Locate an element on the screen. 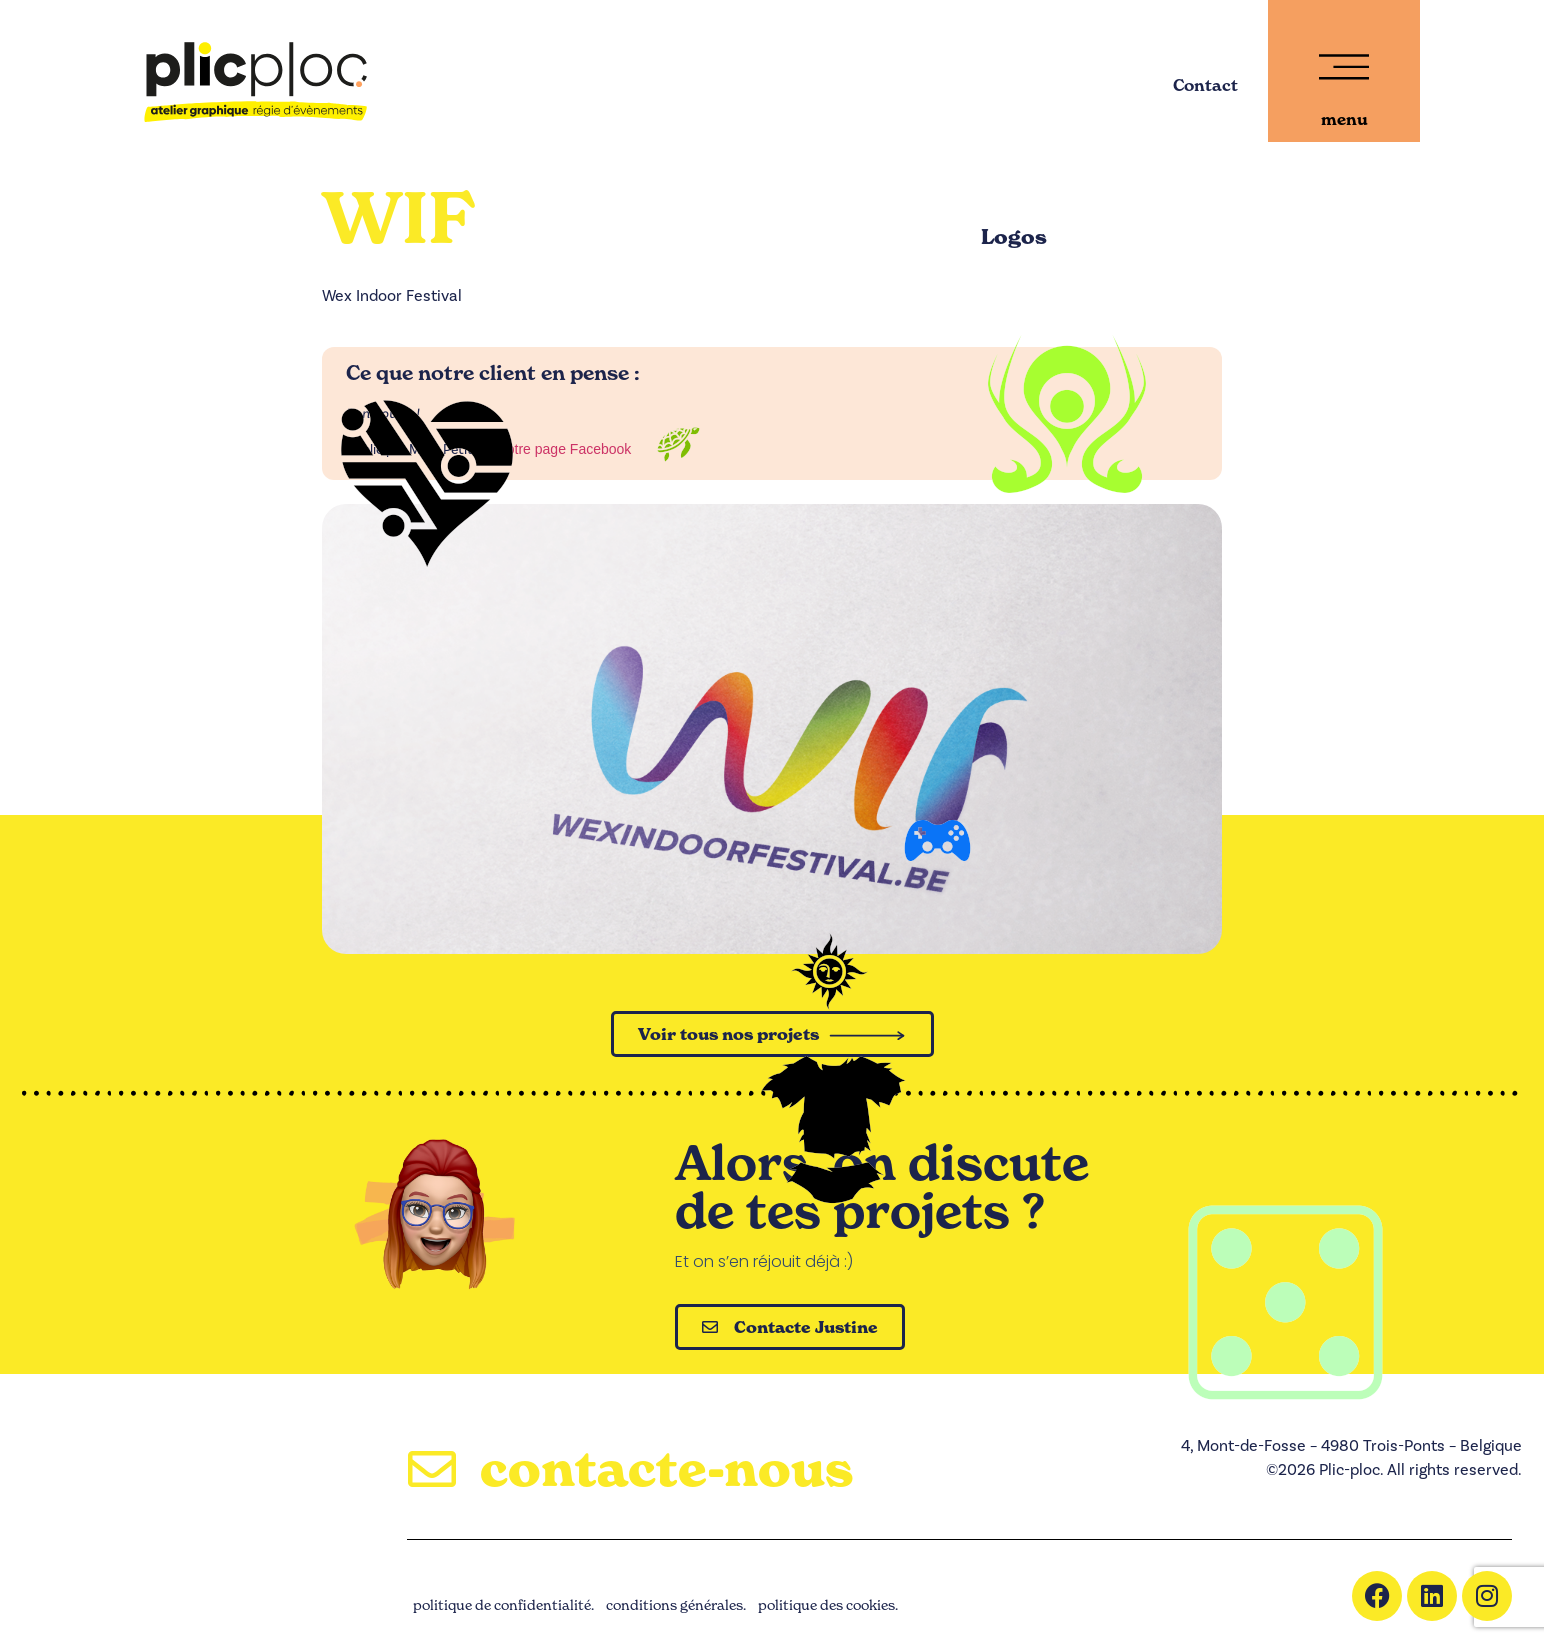 This screenshot has height=1641, width=1544. decorative sun emblem for fantasy or medieval-themed game interface is located at coordinates (829, 971).